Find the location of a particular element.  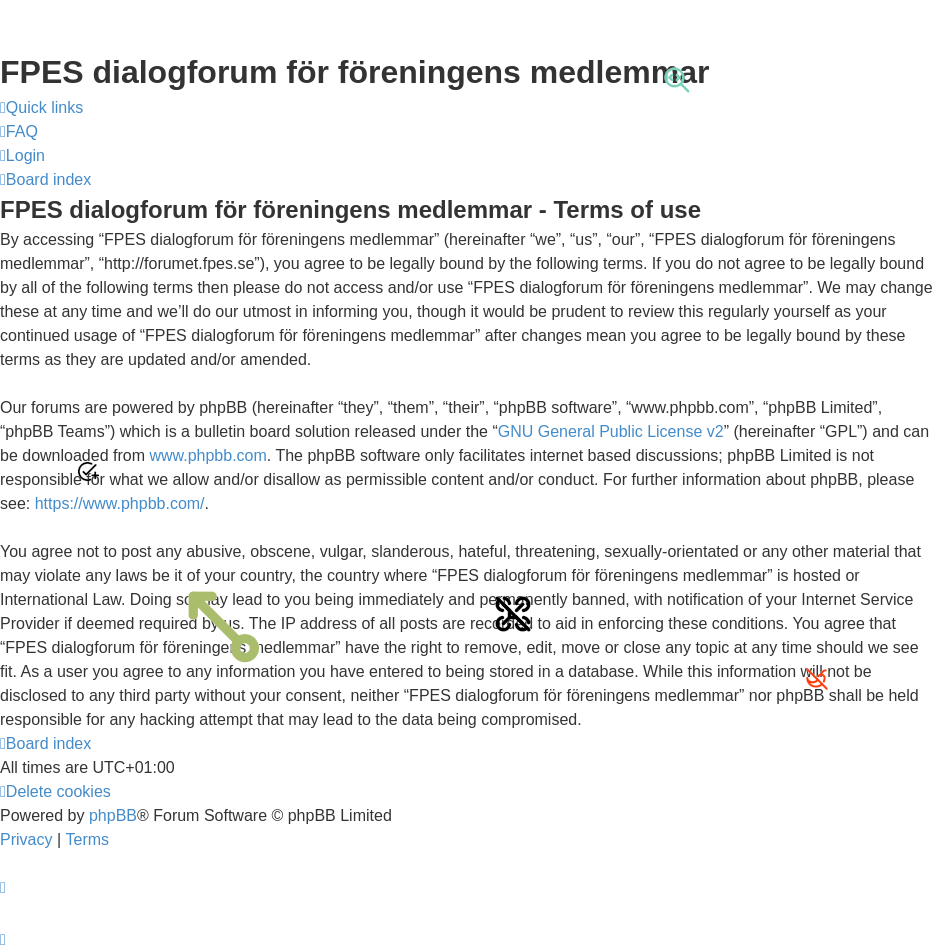

navigate back to previous screen is located at coordinates (221, 624).